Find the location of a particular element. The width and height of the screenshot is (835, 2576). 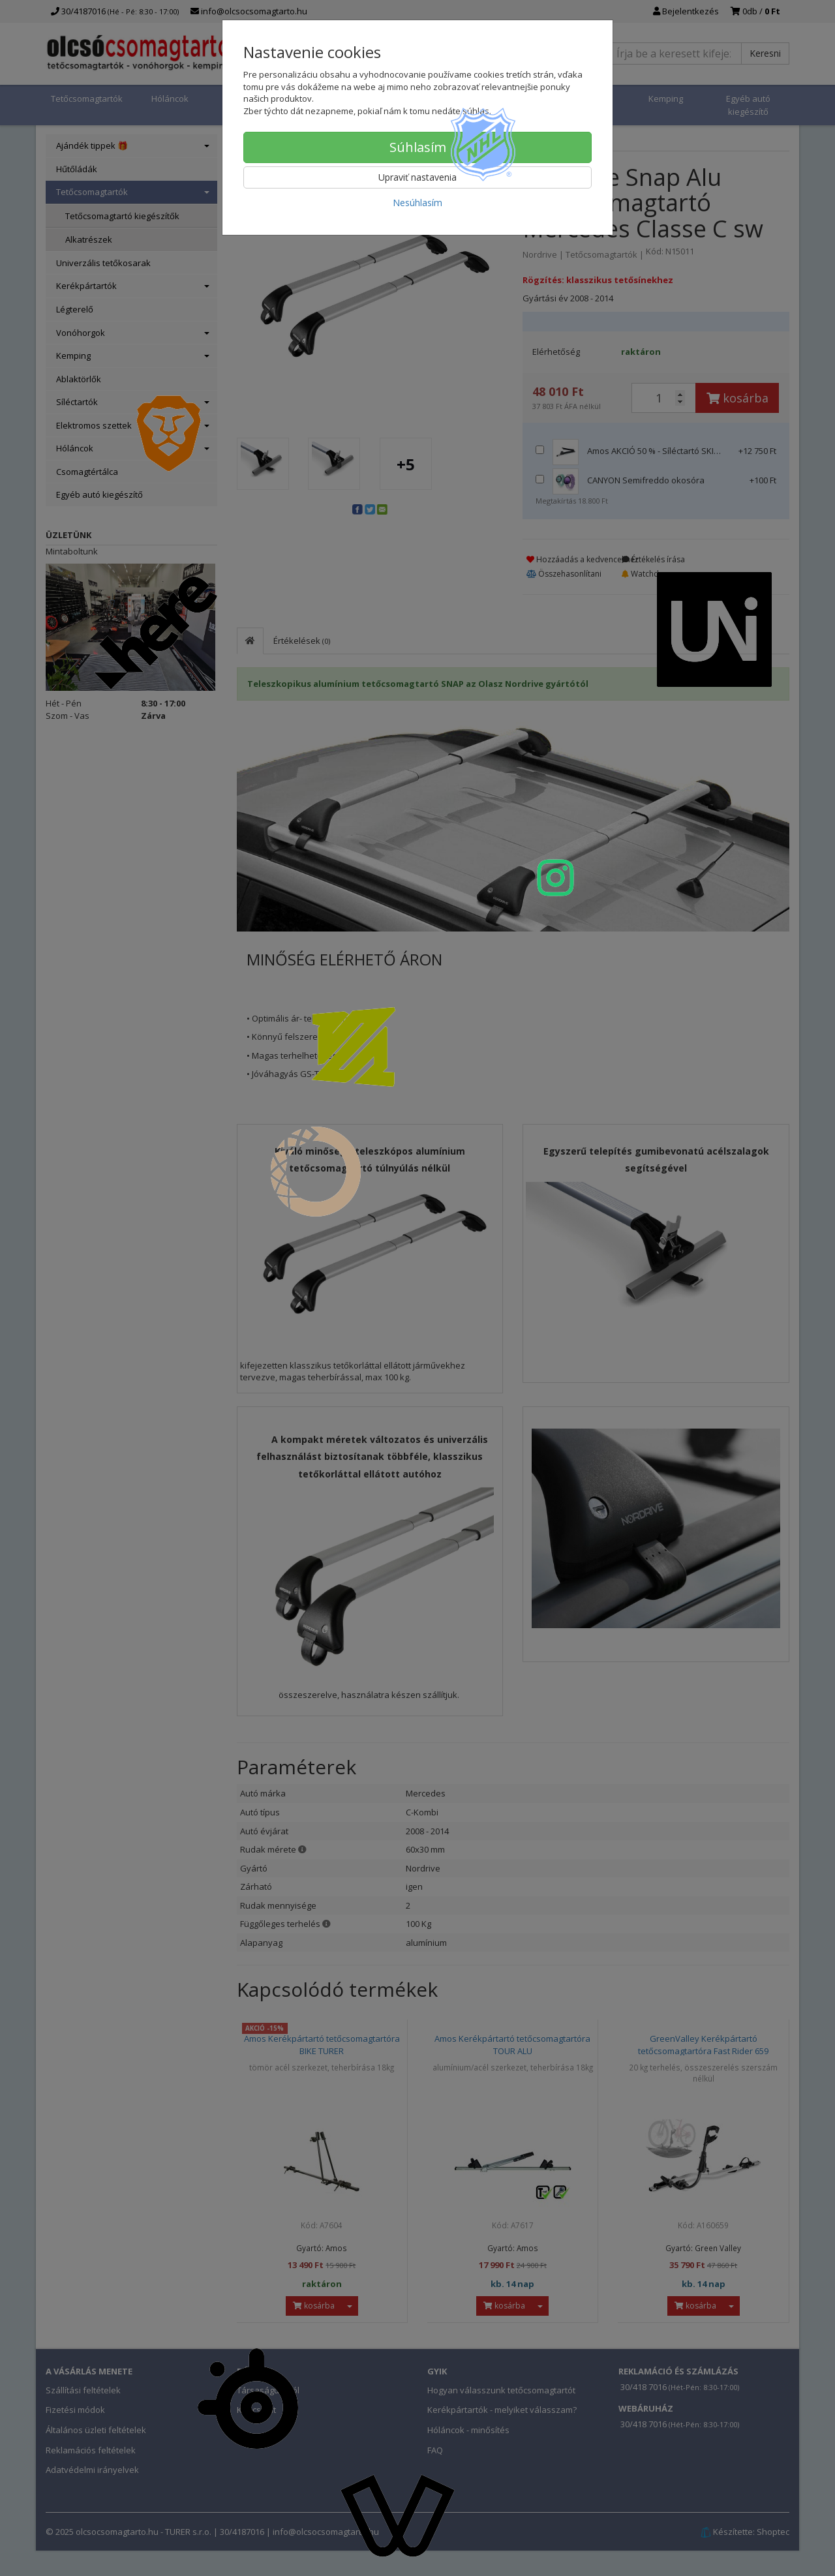

visit the SteelSeries website or store is located at coordinates (248, 2399).